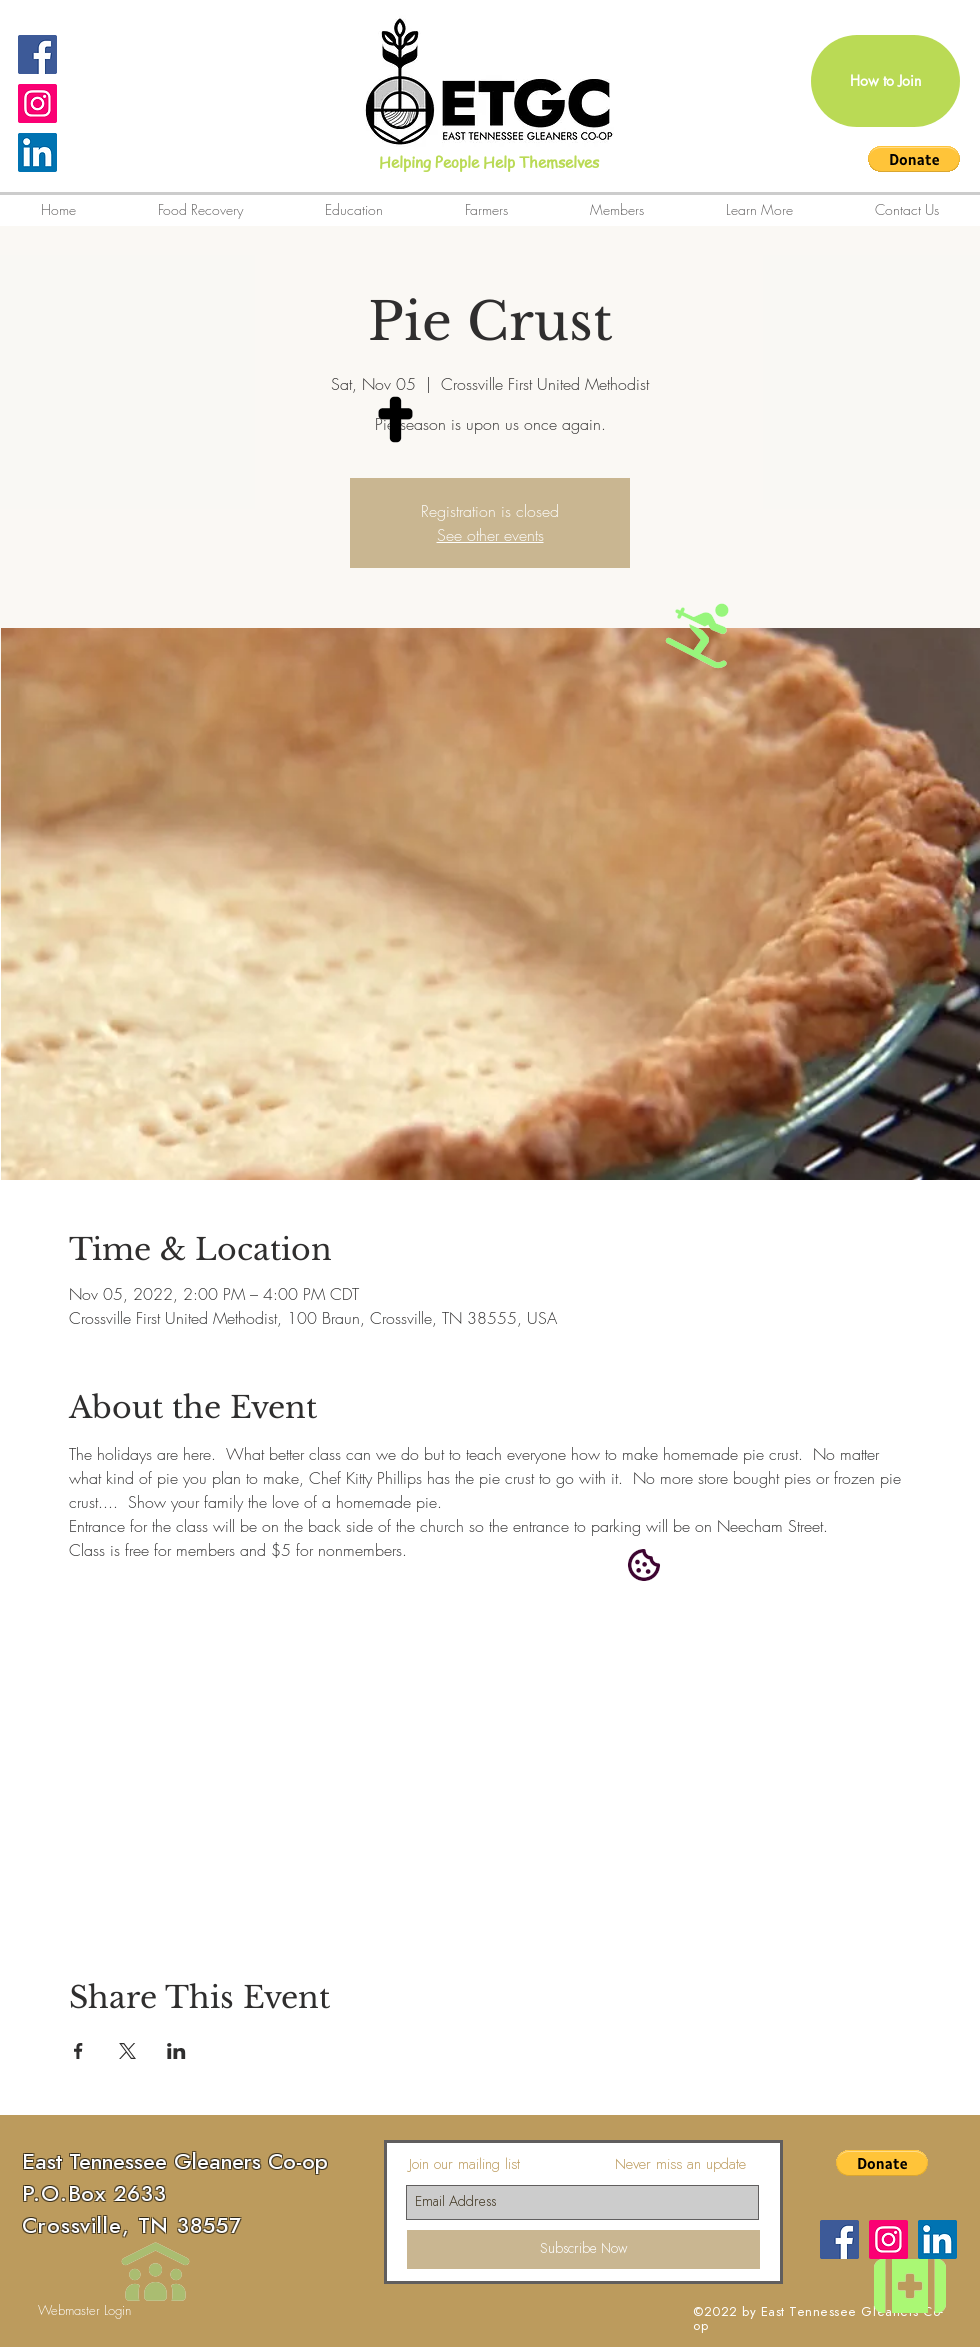 The height and width of the screenshot is (2347, 980). What do you see at coordinates (644, 1565) in the screenshot?
I see `manage cookie preferences and privacy settings` at bounding box center [644, 1565].